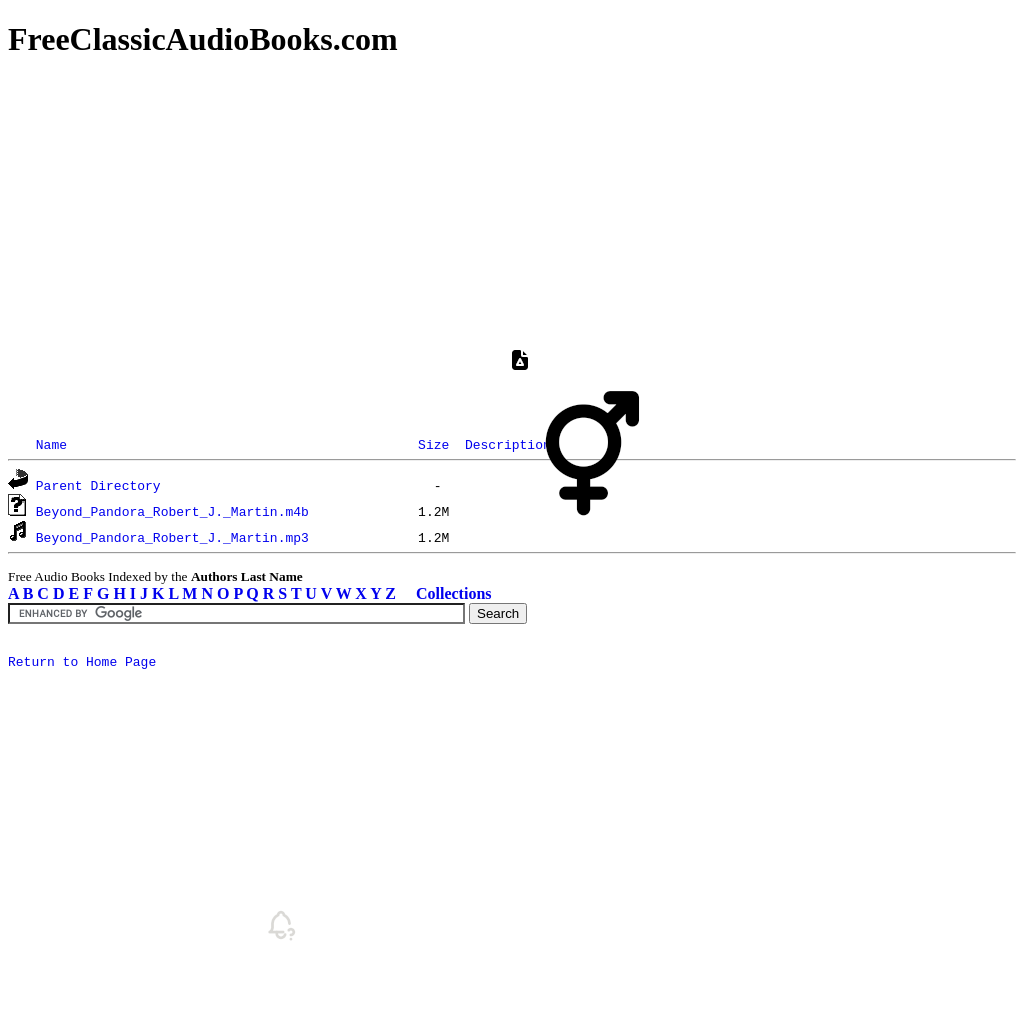 The height and width of the screenshot is (1010, 1024). What do you see at coordinates (520, 360) in the screenshot?
I see `view file changes or differences` at bounding box center [520, 360].